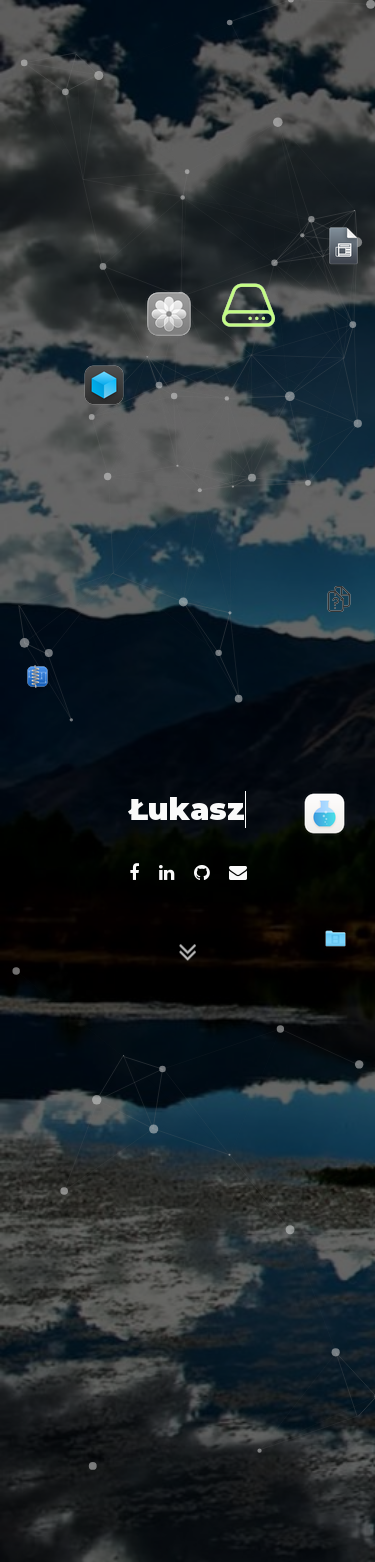 This screenshot has height=1562, width=375. What do you see at coordinates (37, 676) in the screenshot?
I see `open the Elastic app` at bounding box center [37, 676].